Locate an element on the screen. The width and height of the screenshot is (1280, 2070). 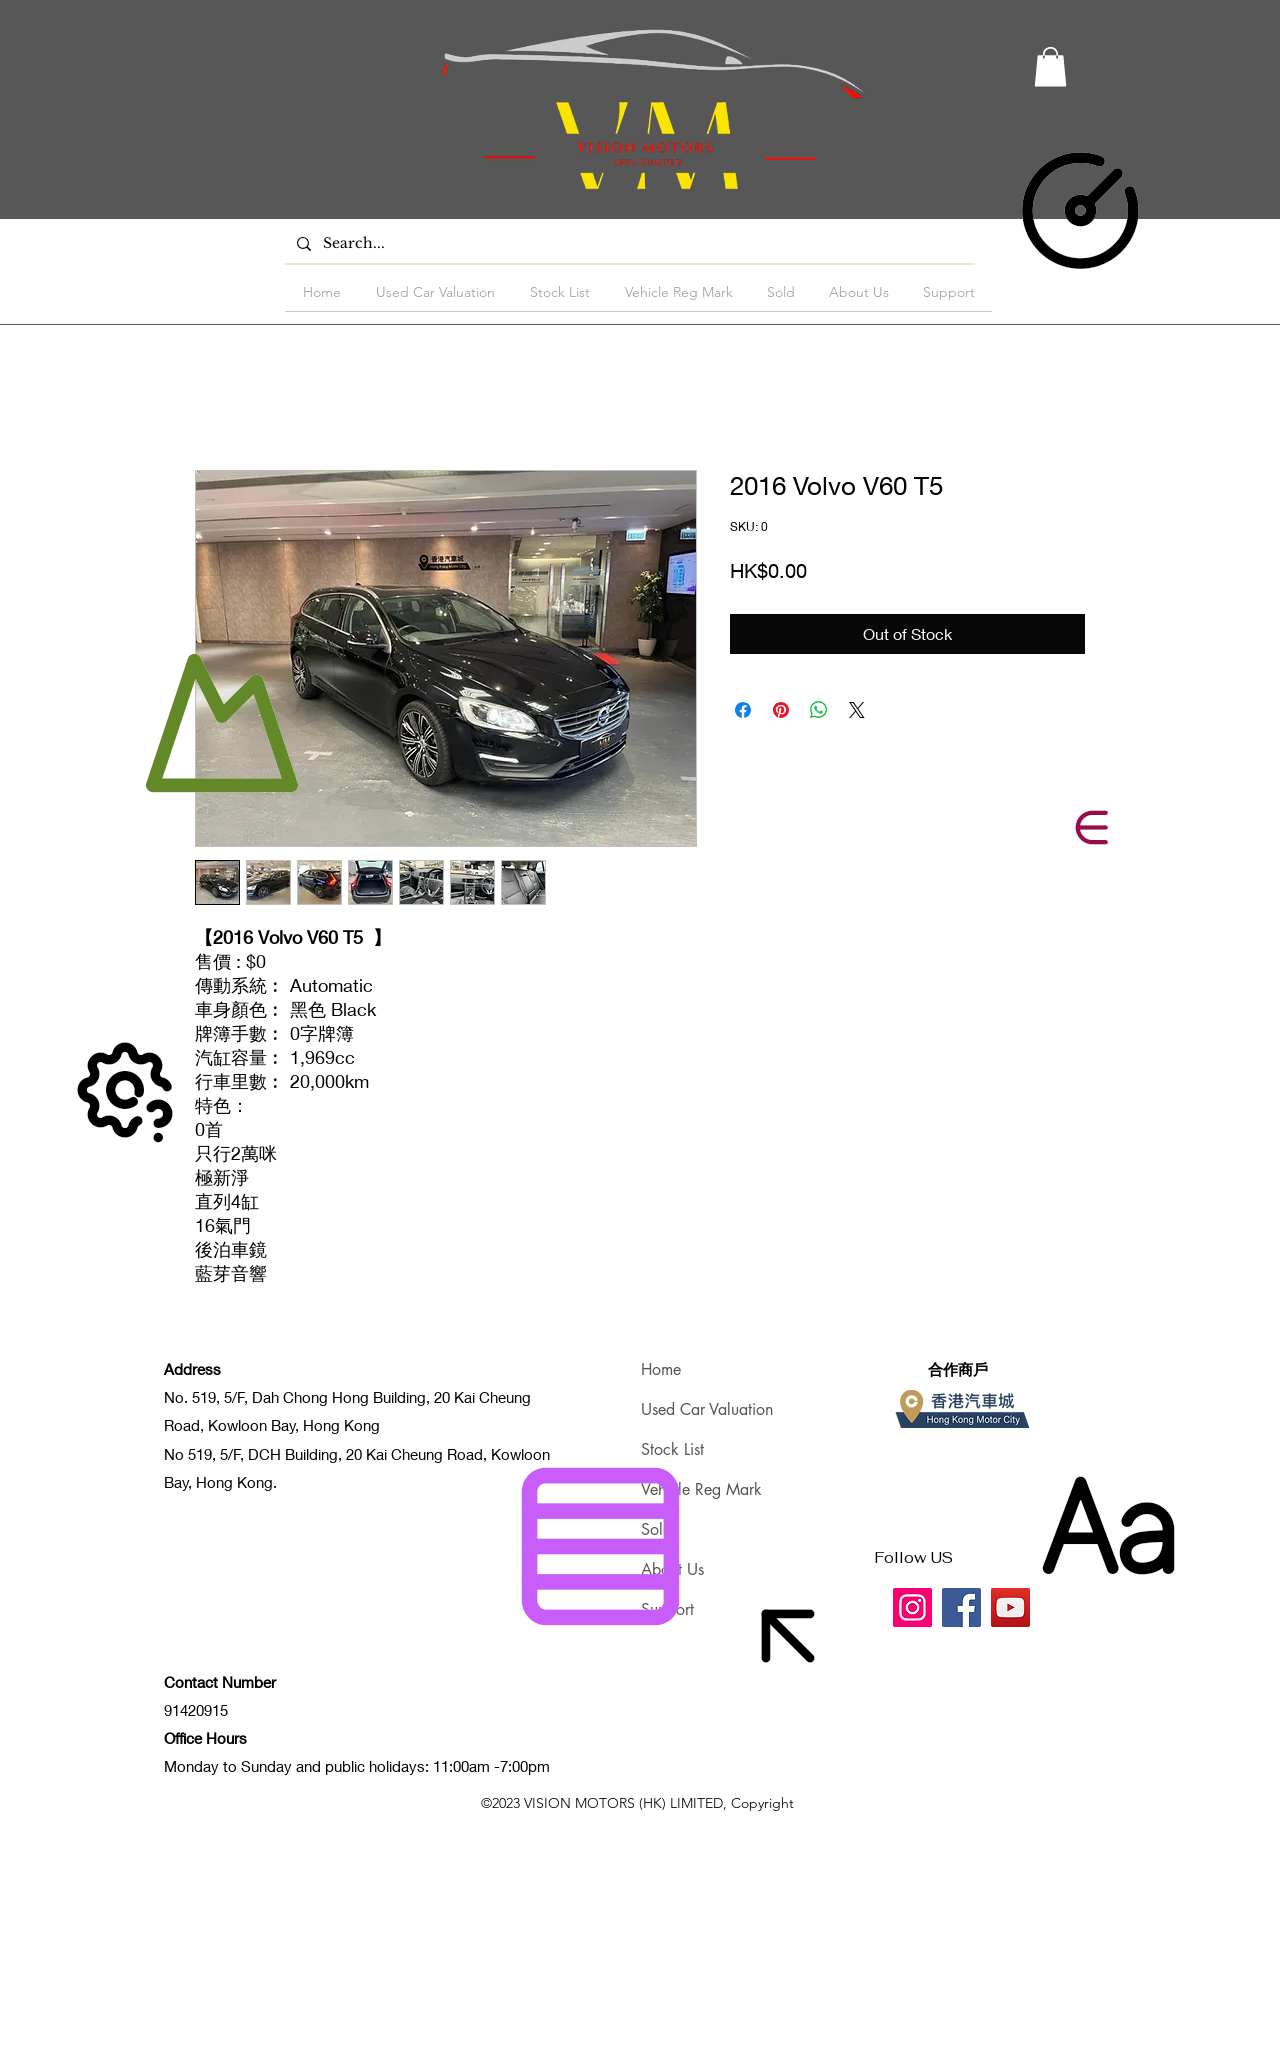
view outdoor or nature-related content is located at coordinates (222, 723).